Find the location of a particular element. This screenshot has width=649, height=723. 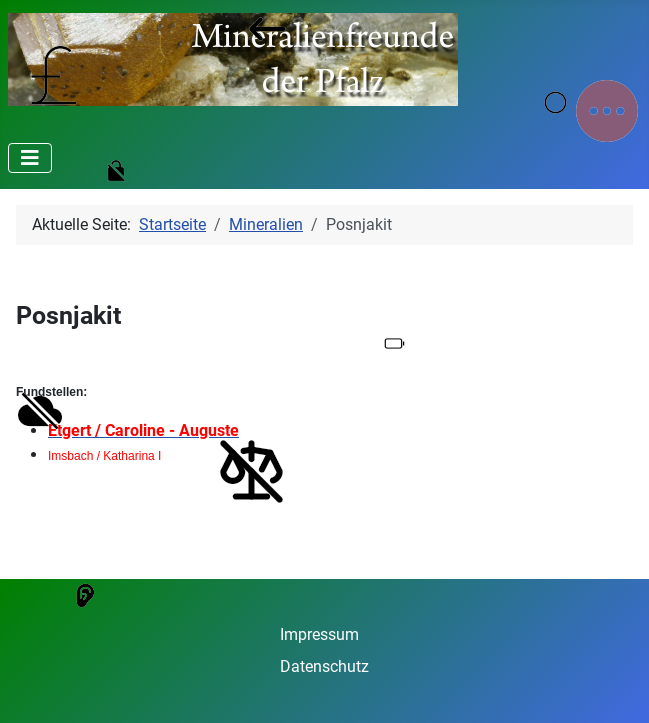

indicates cloud services are unavailable is located at coordinates (40, 411).